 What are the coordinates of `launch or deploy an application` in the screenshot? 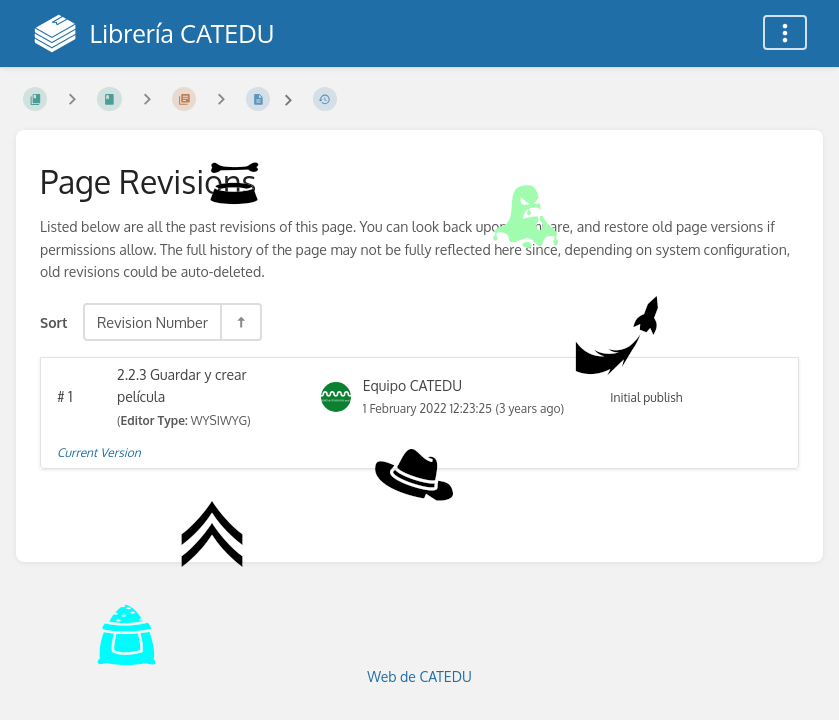 It's located at (617, 333).